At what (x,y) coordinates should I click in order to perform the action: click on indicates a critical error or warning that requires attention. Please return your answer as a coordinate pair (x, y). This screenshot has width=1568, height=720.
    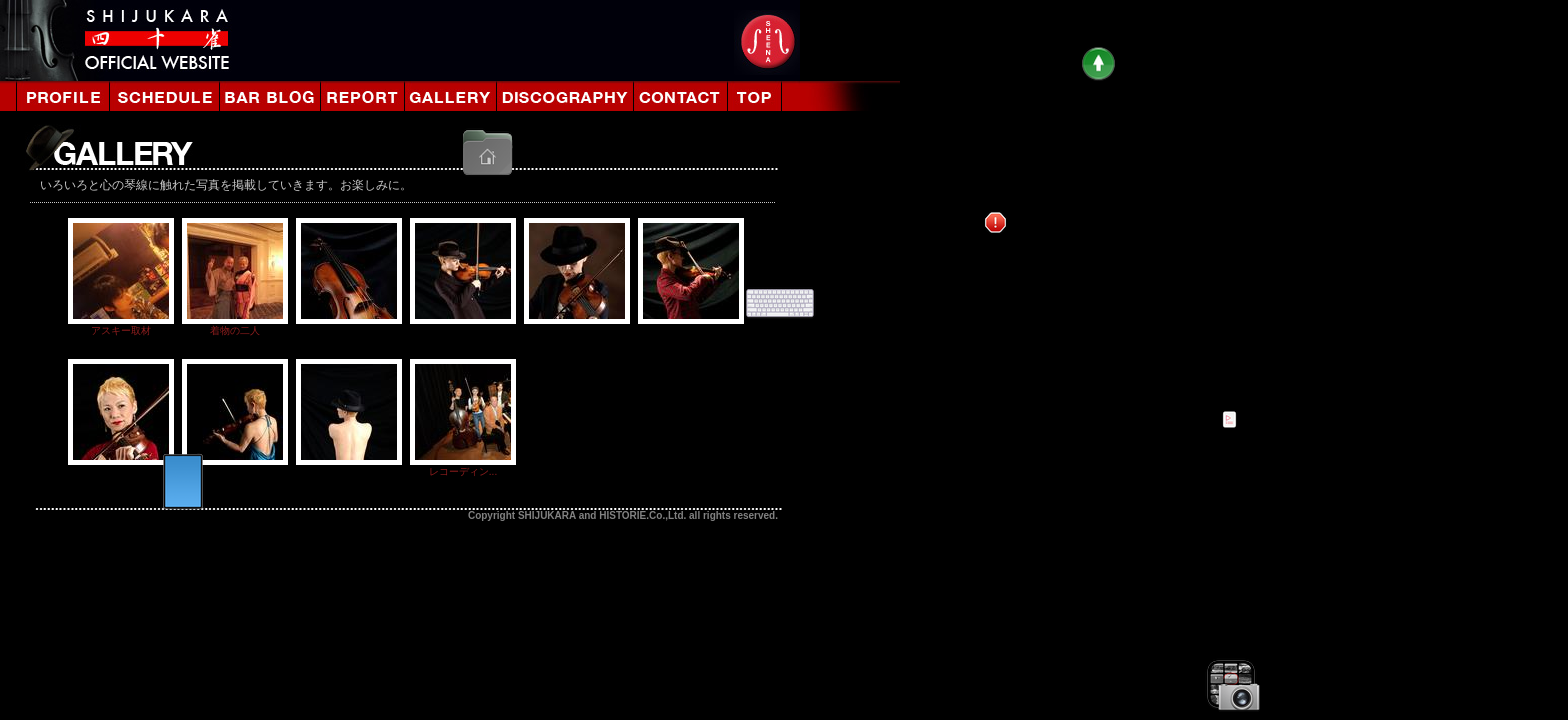
    Looking at the image, I should click on (995, 222).